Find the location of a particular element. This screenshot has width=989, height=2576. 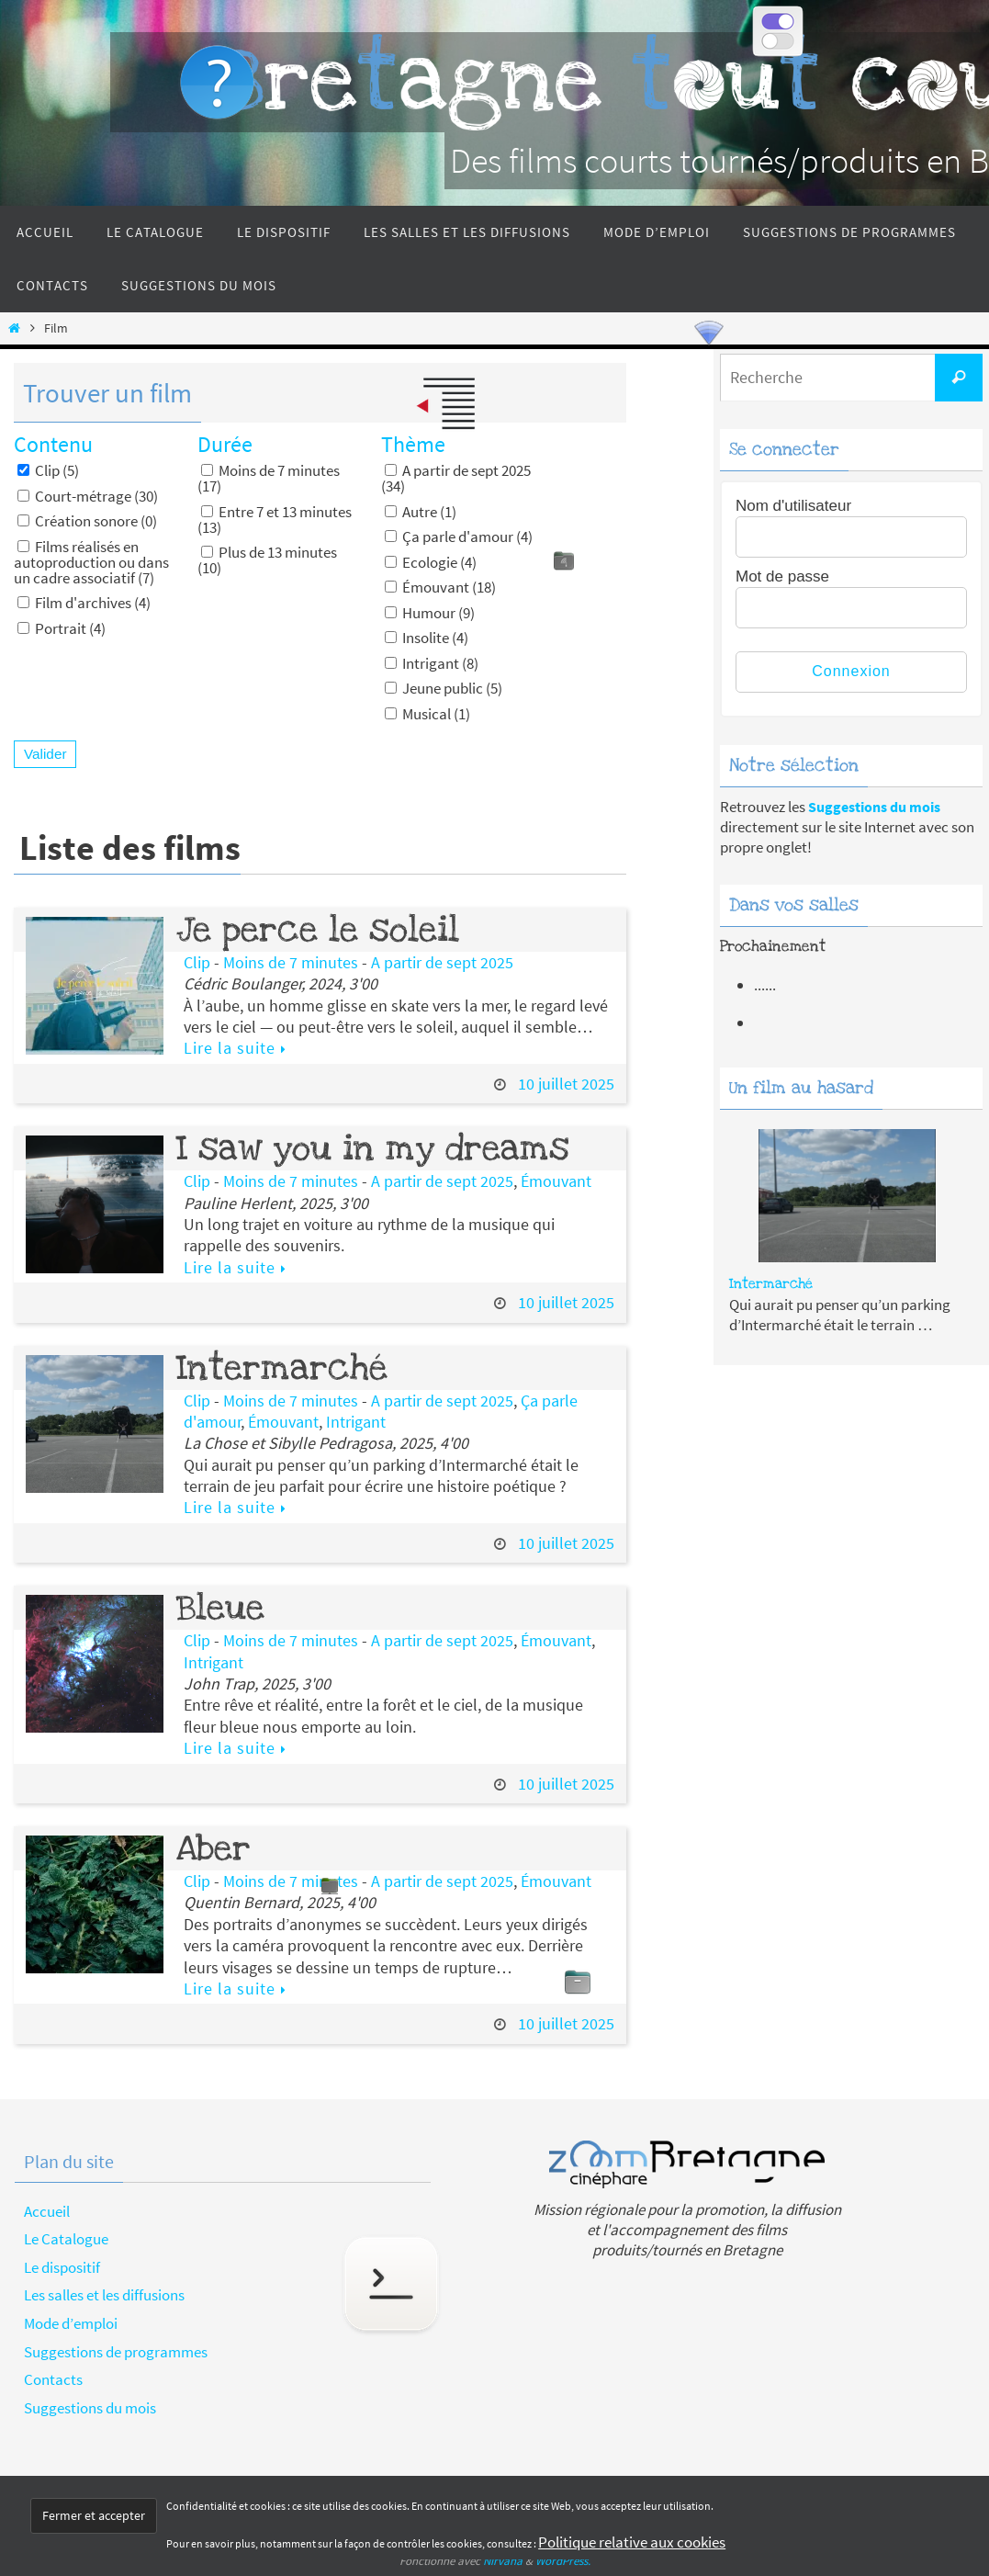

decrease text indentation is located at coordinates (446, 404).